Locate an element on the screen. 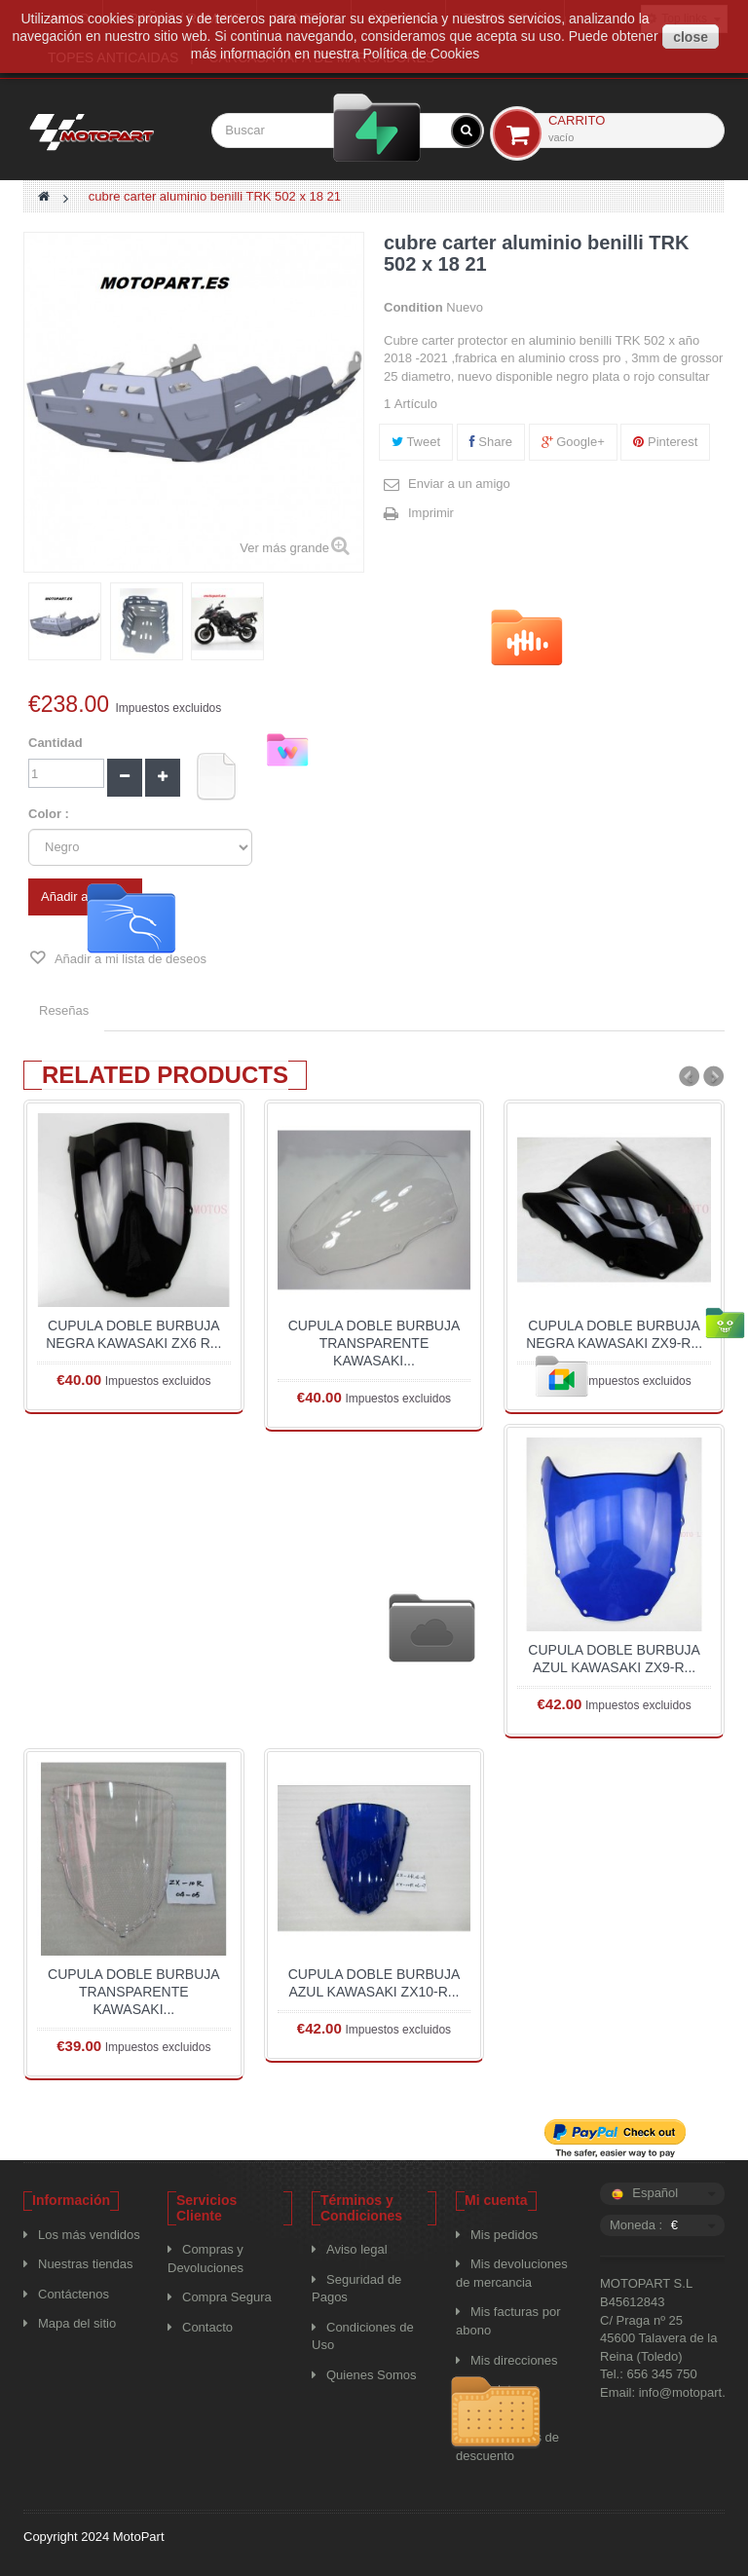 The image size is (748, 2576). preview a text file before opening is located at coordinates (216, 776).